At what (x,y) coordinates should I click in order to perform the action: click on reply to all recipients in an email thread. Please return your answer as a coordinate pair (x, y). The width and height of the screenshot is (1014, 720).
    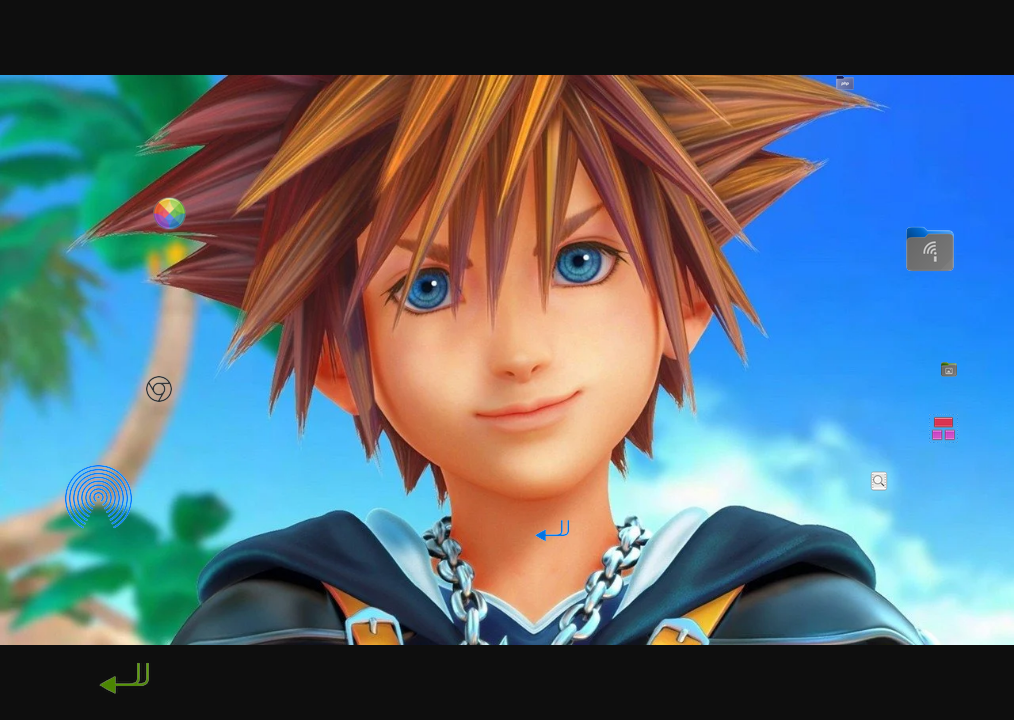
    Looking at the image, I should click on (123, 674).